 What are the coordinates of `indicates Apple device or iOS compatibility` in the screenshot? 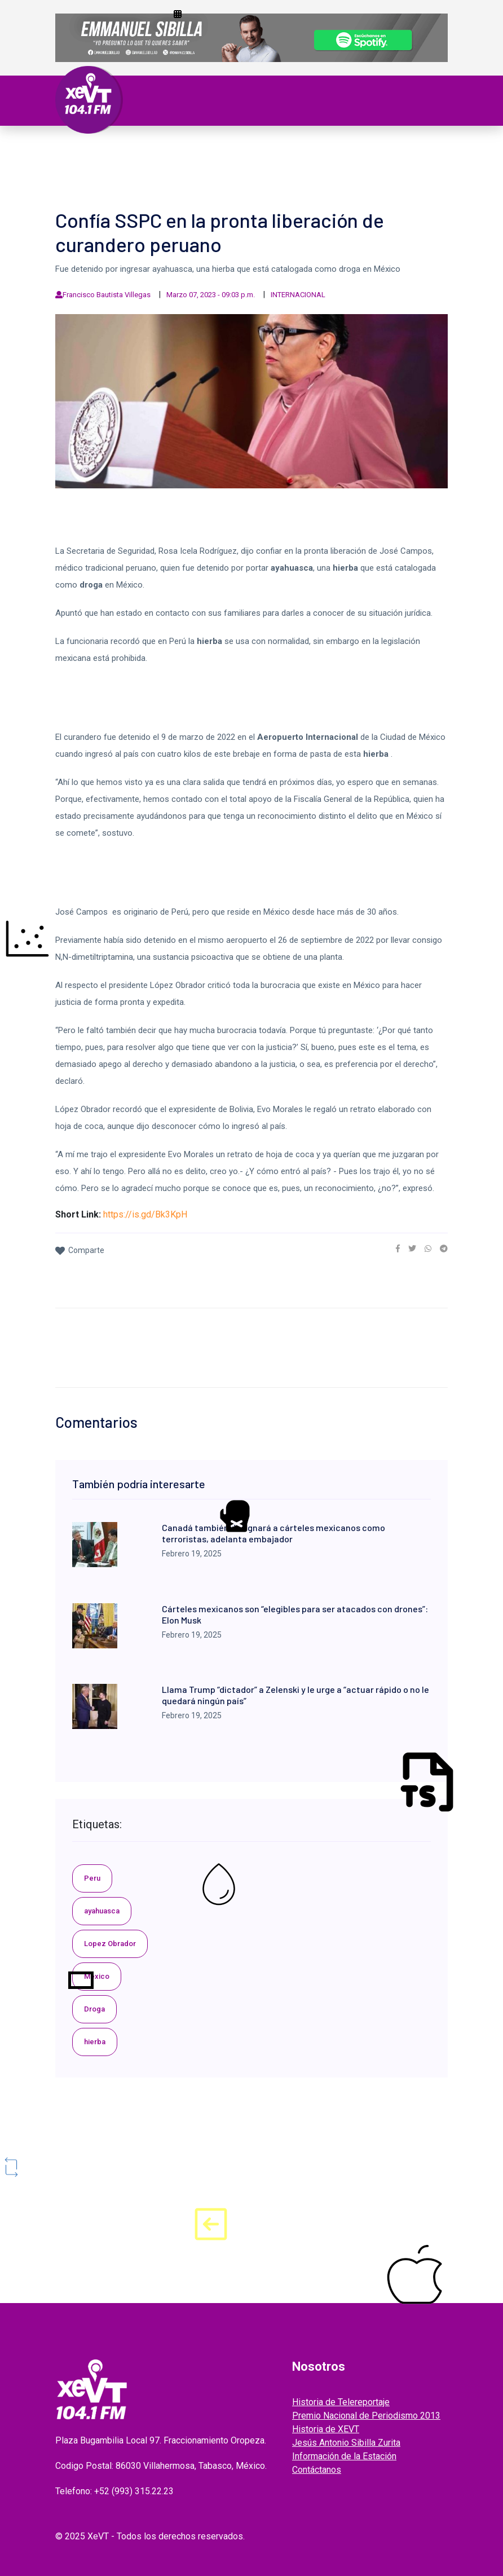 It's located at (417, 2279).